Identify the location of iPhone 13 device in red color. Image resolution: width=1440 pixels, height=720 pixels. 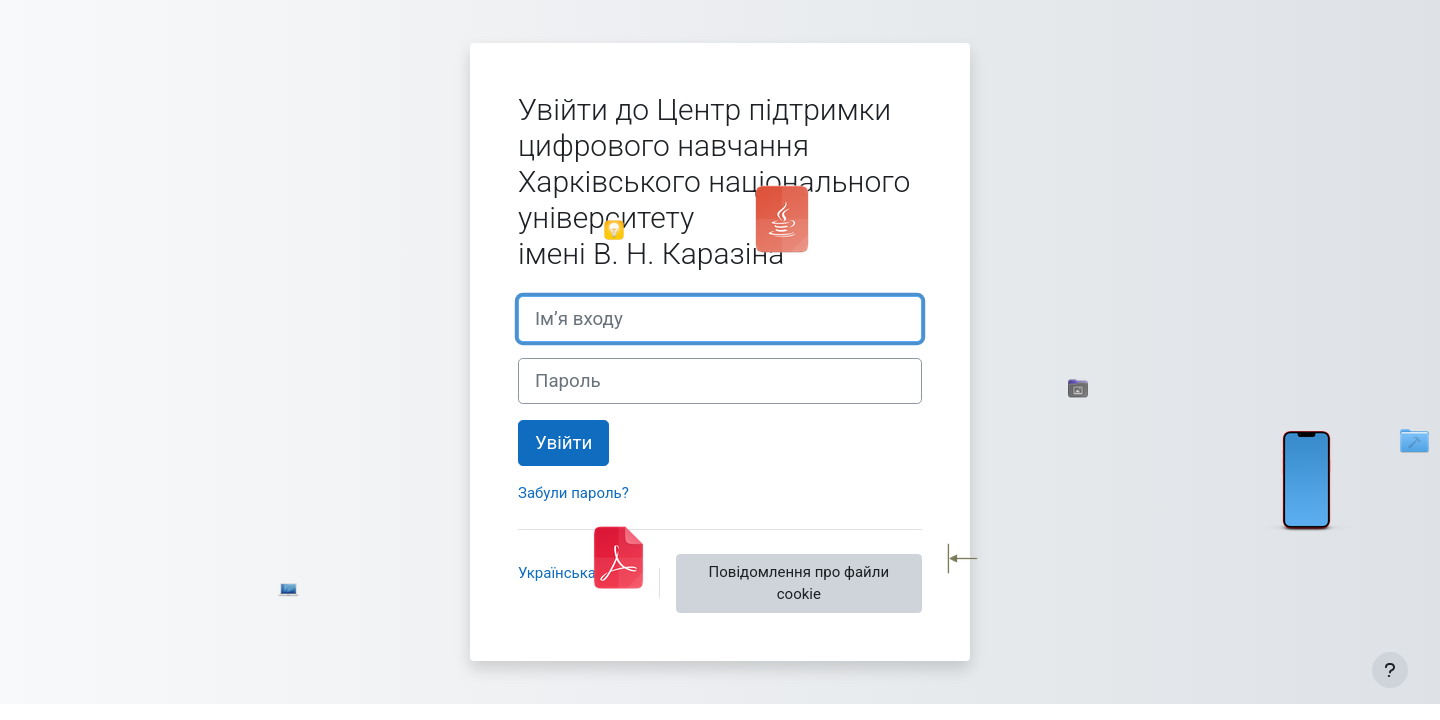
(1306, 481).